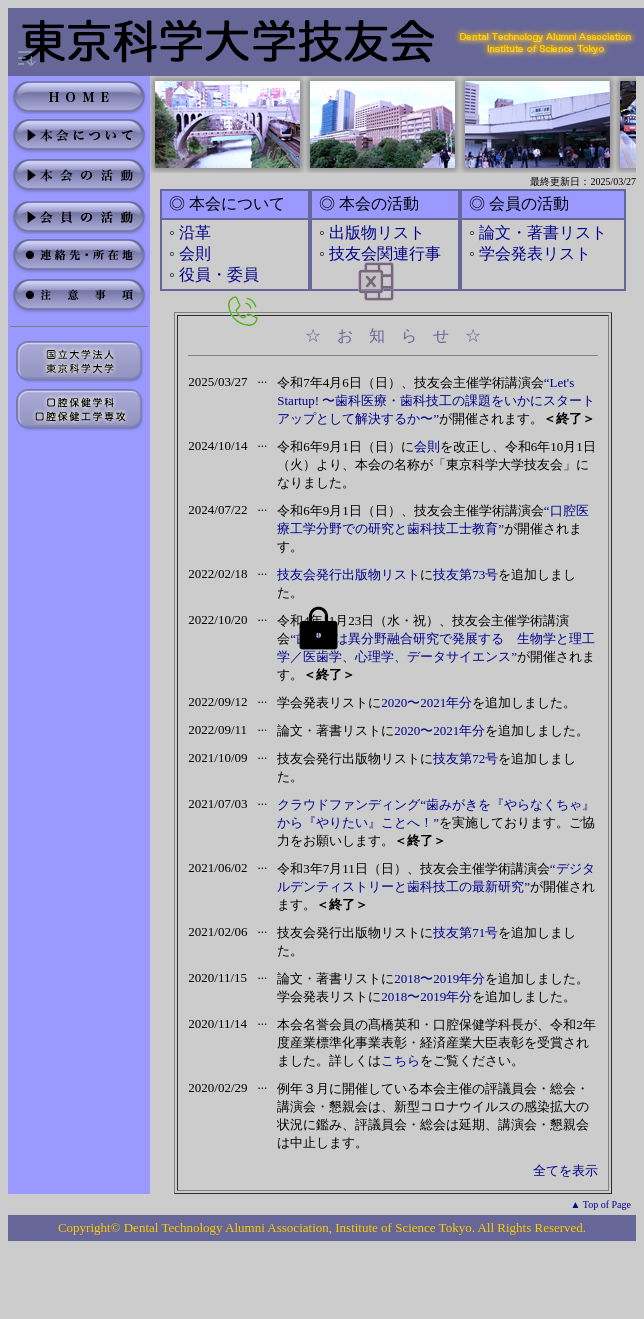 The image size is (644, 1319). I want to click on make a phone call, so click(243, 310).